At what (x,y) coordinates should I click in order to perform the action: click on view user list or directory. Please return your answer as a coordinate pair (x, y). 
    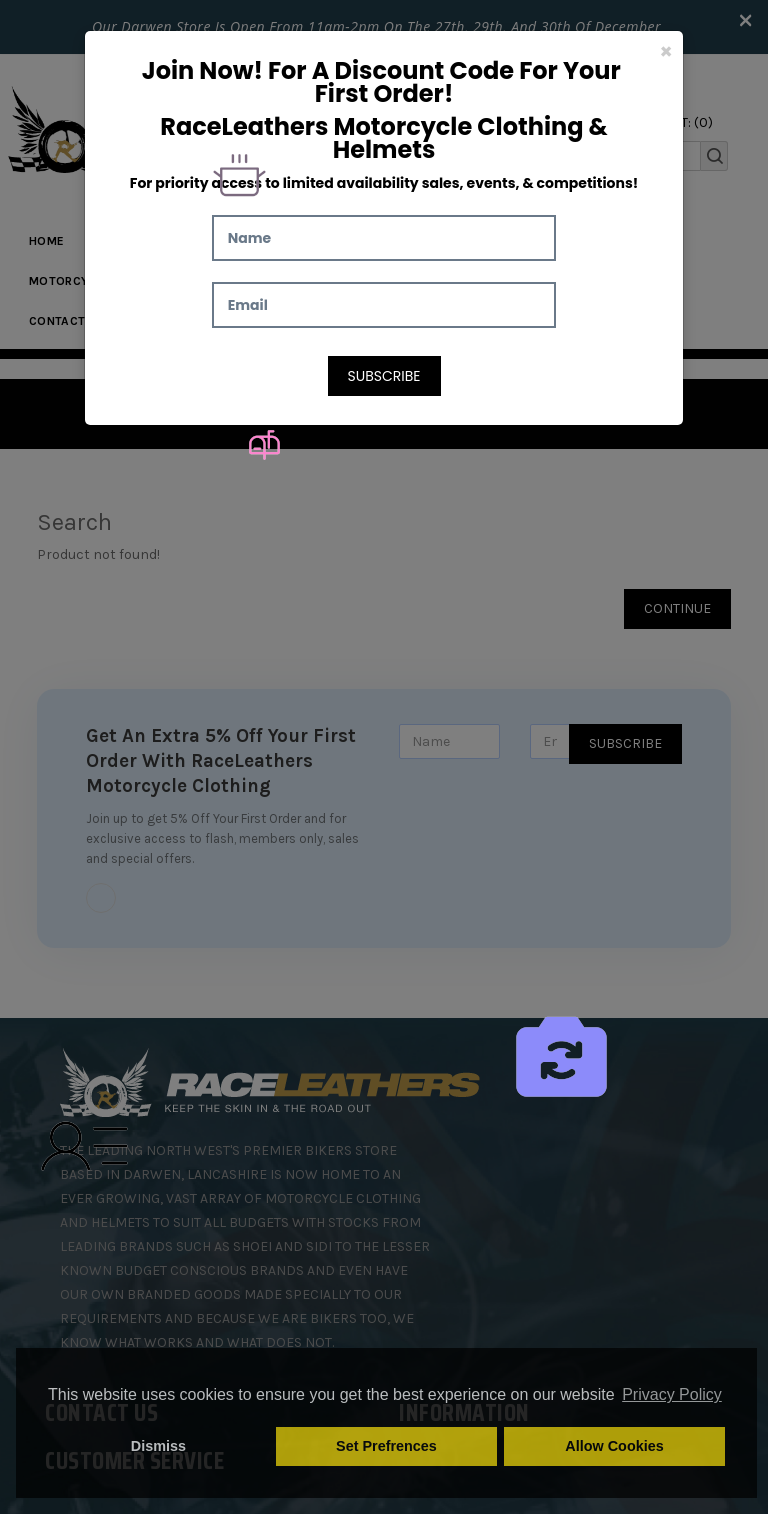
    Looking at the image, I should click on (83, 1146).